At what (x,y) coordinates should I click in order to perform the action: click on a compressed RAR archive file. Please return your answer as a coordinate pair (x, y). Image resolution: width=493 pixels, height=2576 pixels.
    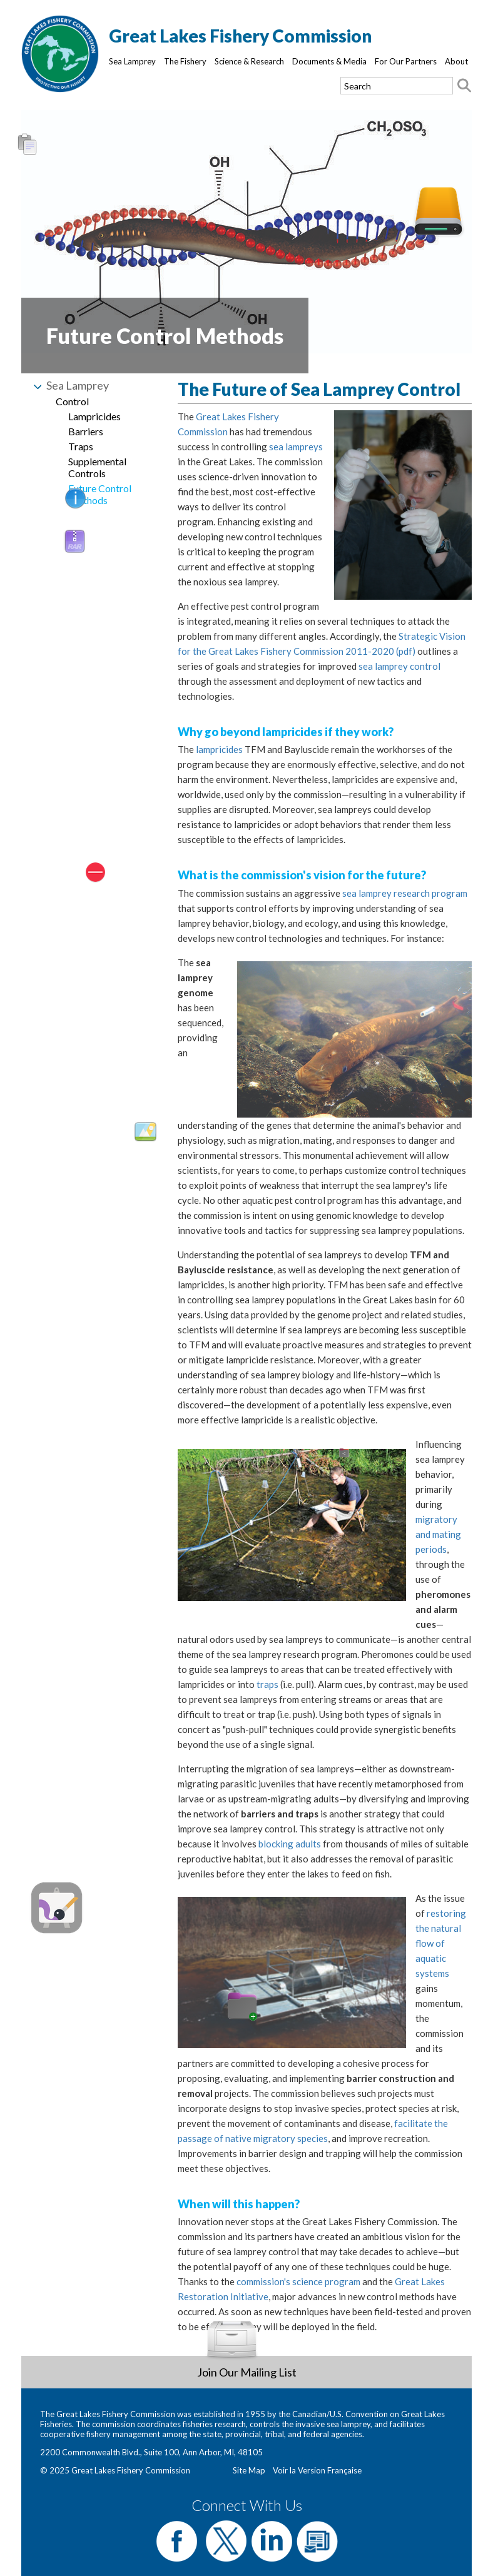
    Looking at the image, I should click on (74, 541).